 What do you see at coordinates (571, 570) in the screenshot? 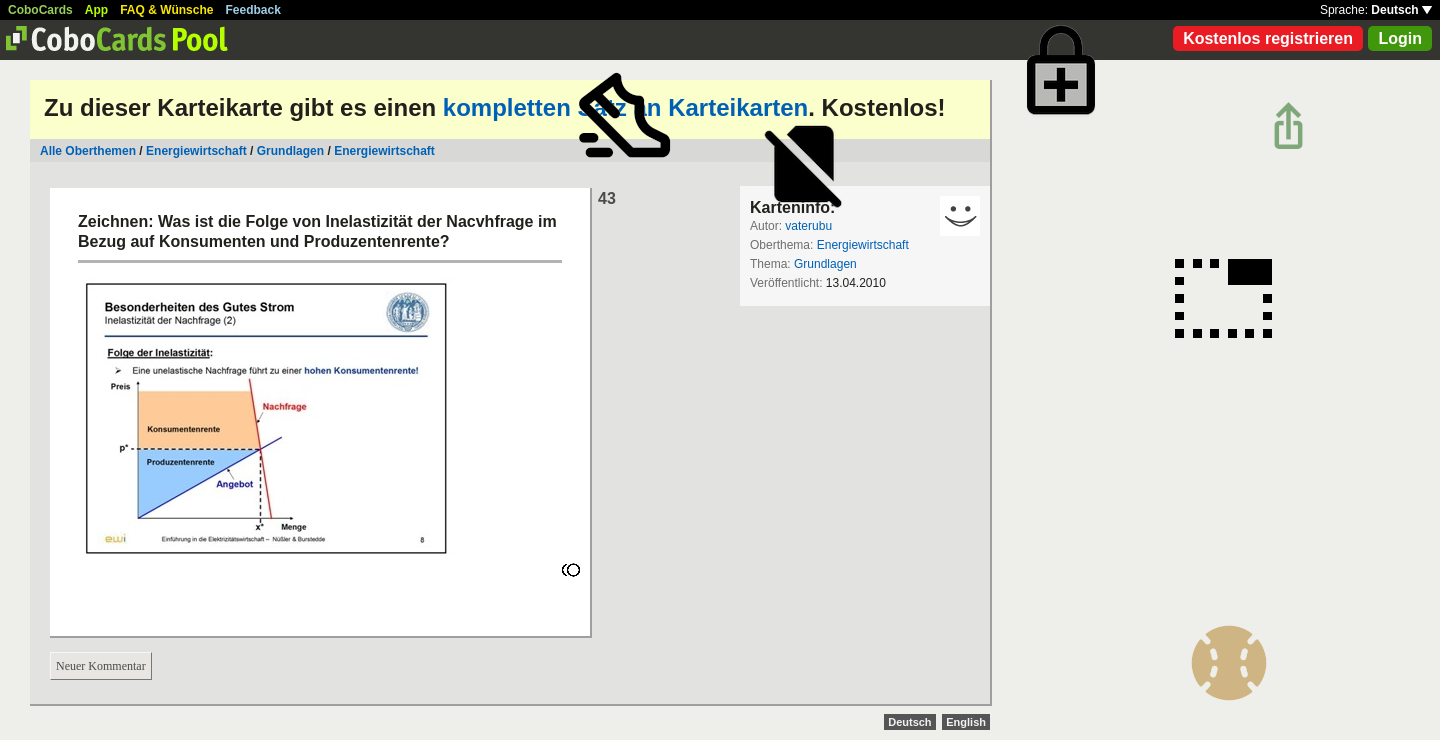
I see `view toll or payment information` at bounding box center [571, 570].